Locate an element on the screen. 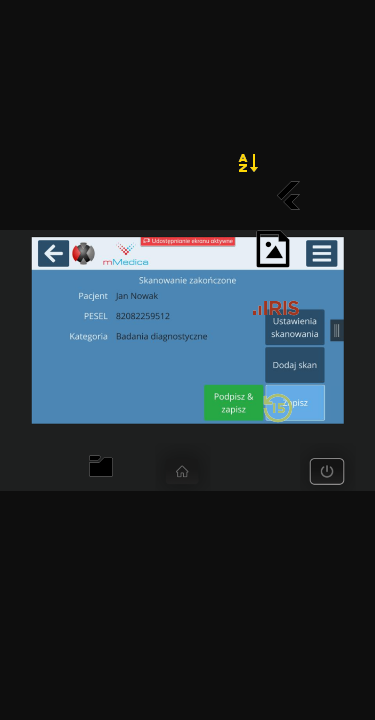 The height and width of the screenshot is (720, 375). sort items alphabetically from A to Z is located at coordinates (248, 163).